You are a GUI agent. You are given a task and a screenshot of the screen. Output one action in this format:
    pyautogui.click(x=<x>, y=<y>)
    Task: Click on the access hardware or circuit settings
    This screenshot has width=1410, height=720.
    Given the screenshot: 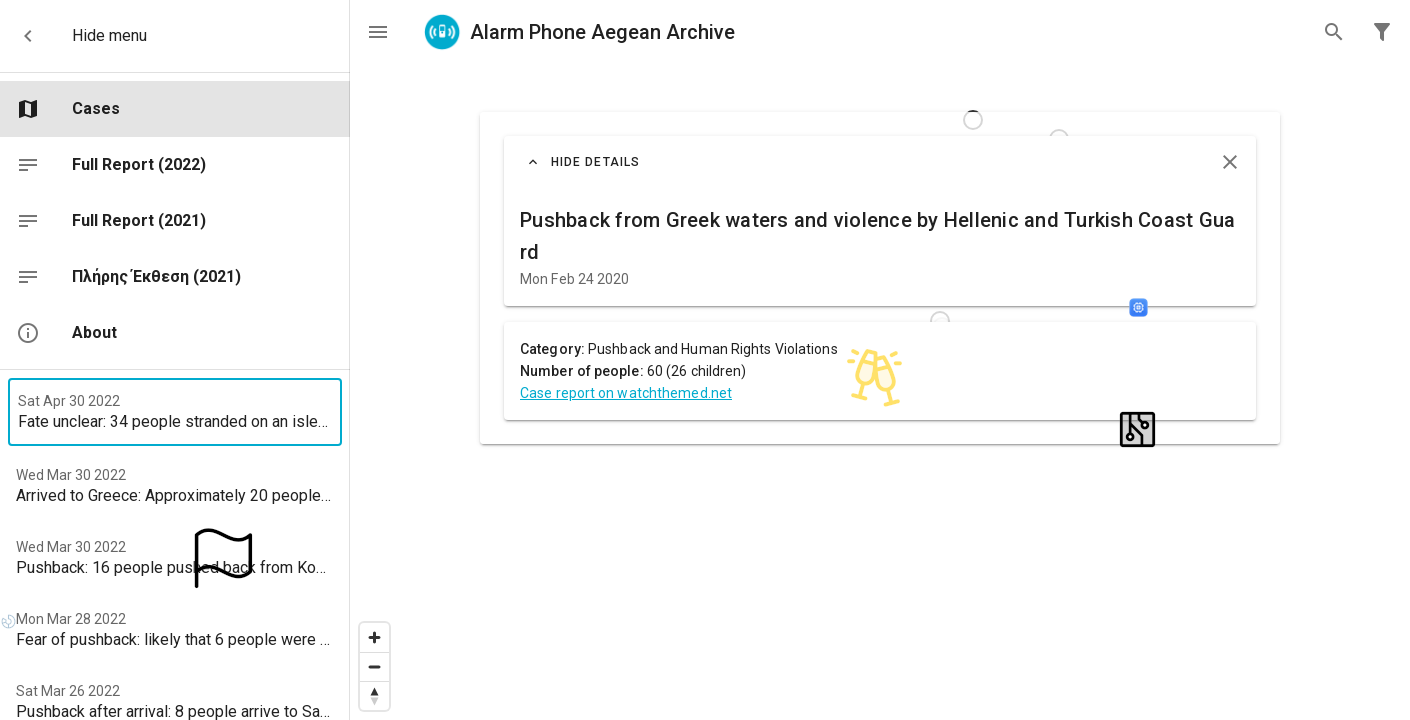 What is the action you would take?
    pyautogui.click(x=1137, y=429)
    